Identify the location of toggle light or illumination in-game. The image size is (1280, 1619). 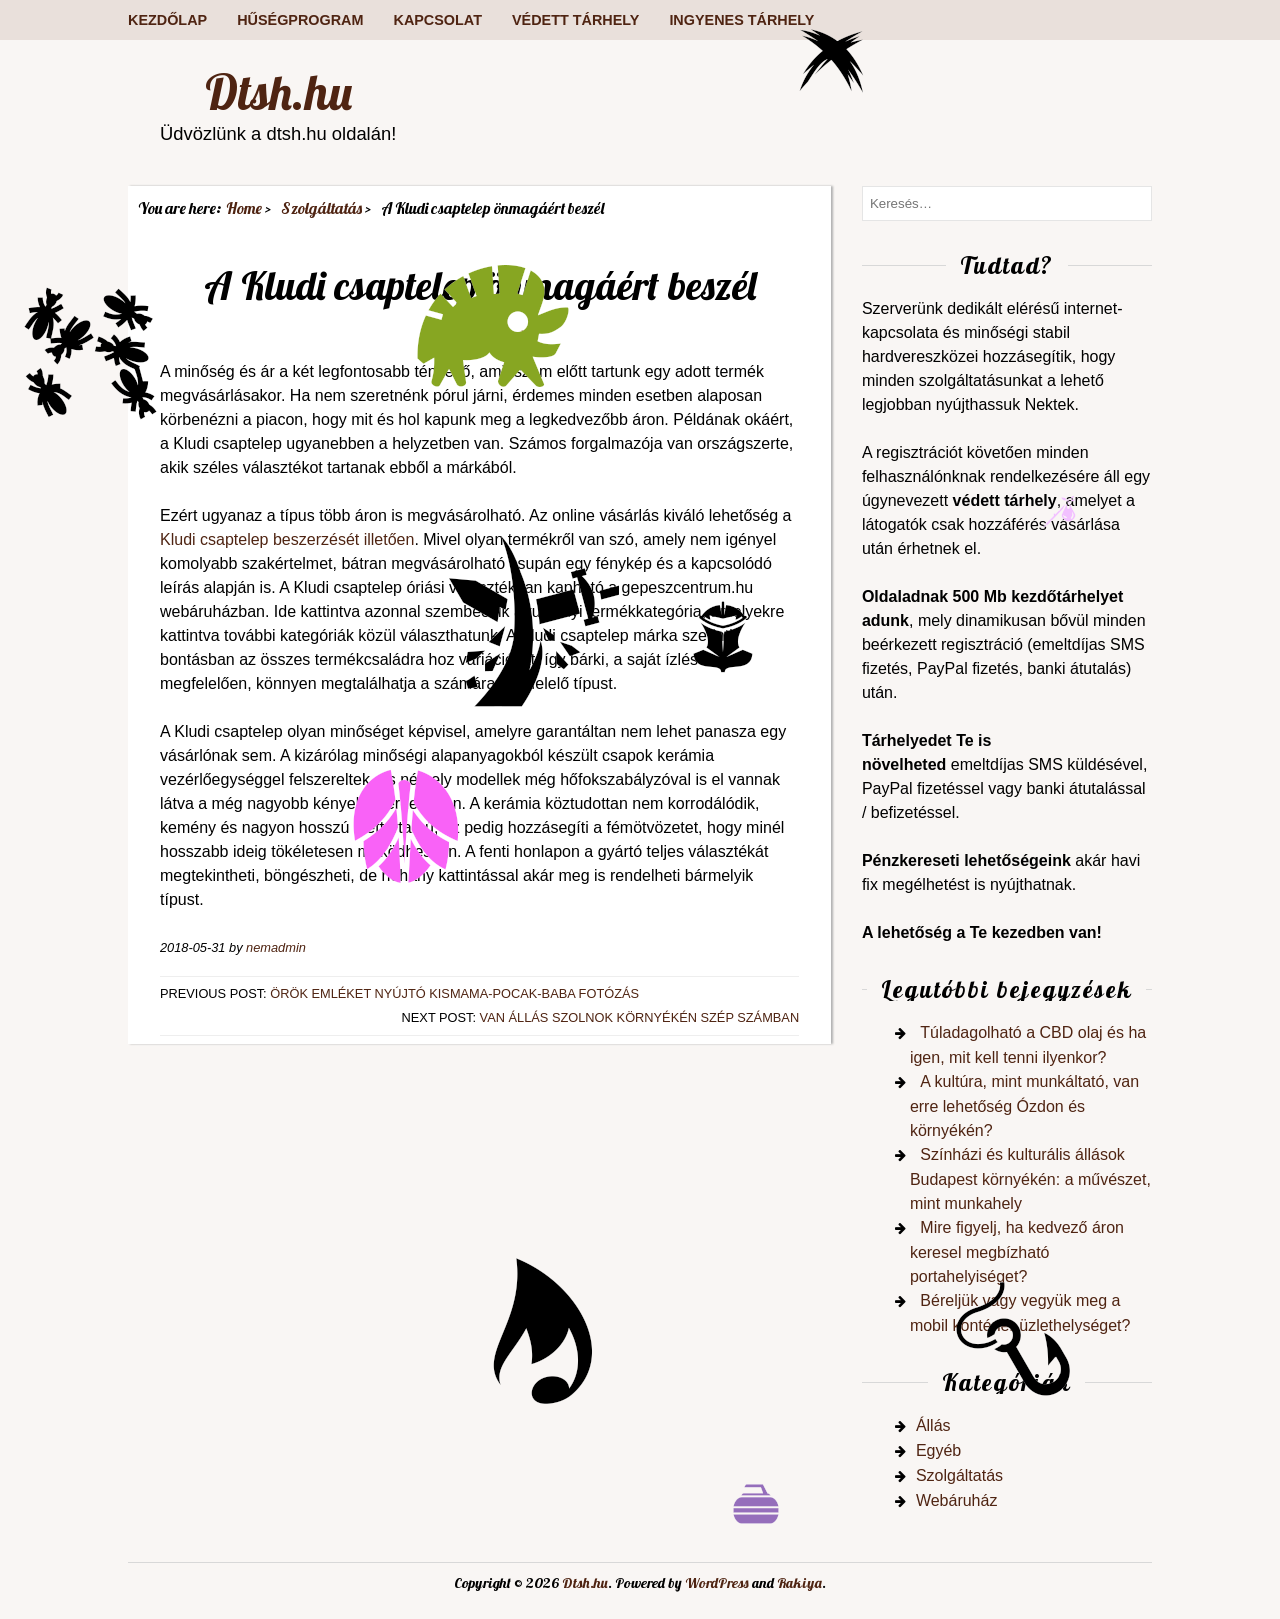
(539, 1331).